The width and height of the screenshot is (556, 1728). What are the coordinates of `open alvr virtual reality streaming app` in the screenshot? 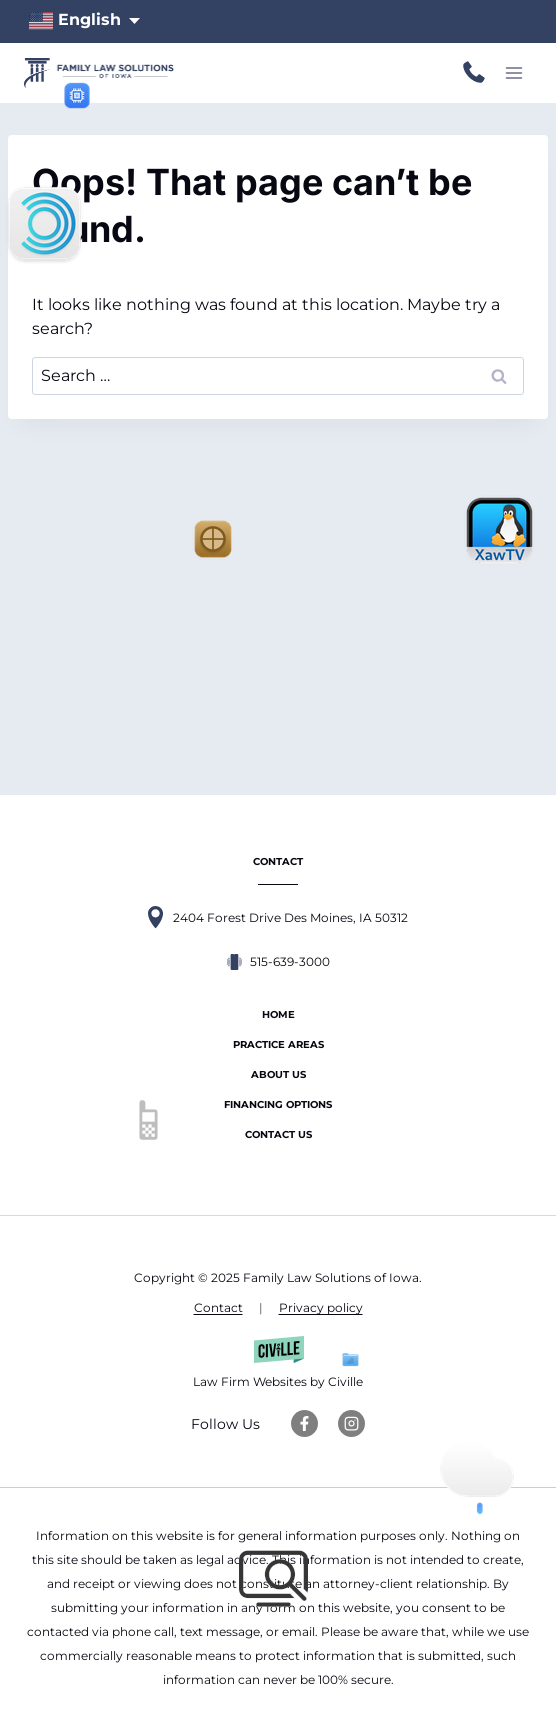 It's located at (44, 223).